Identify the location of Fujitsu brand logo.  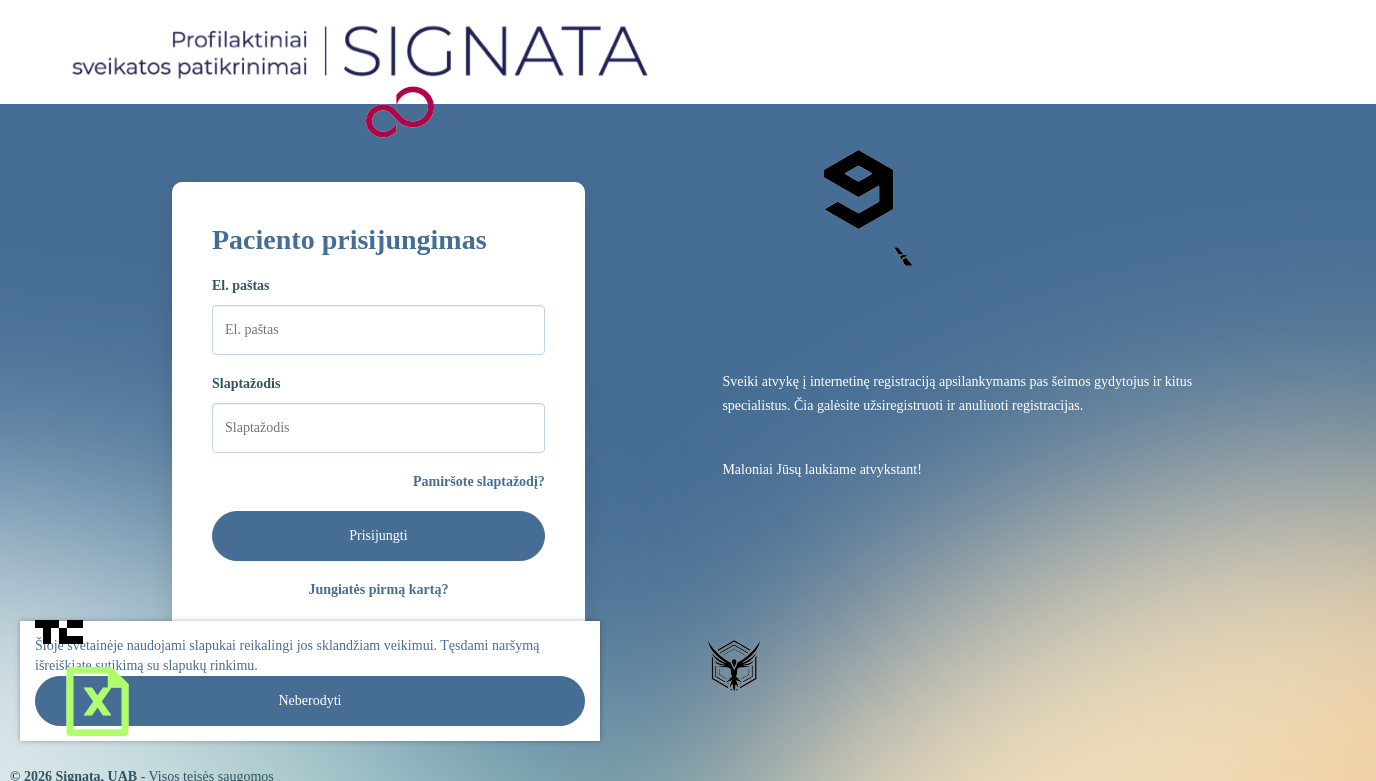
(400, 112).